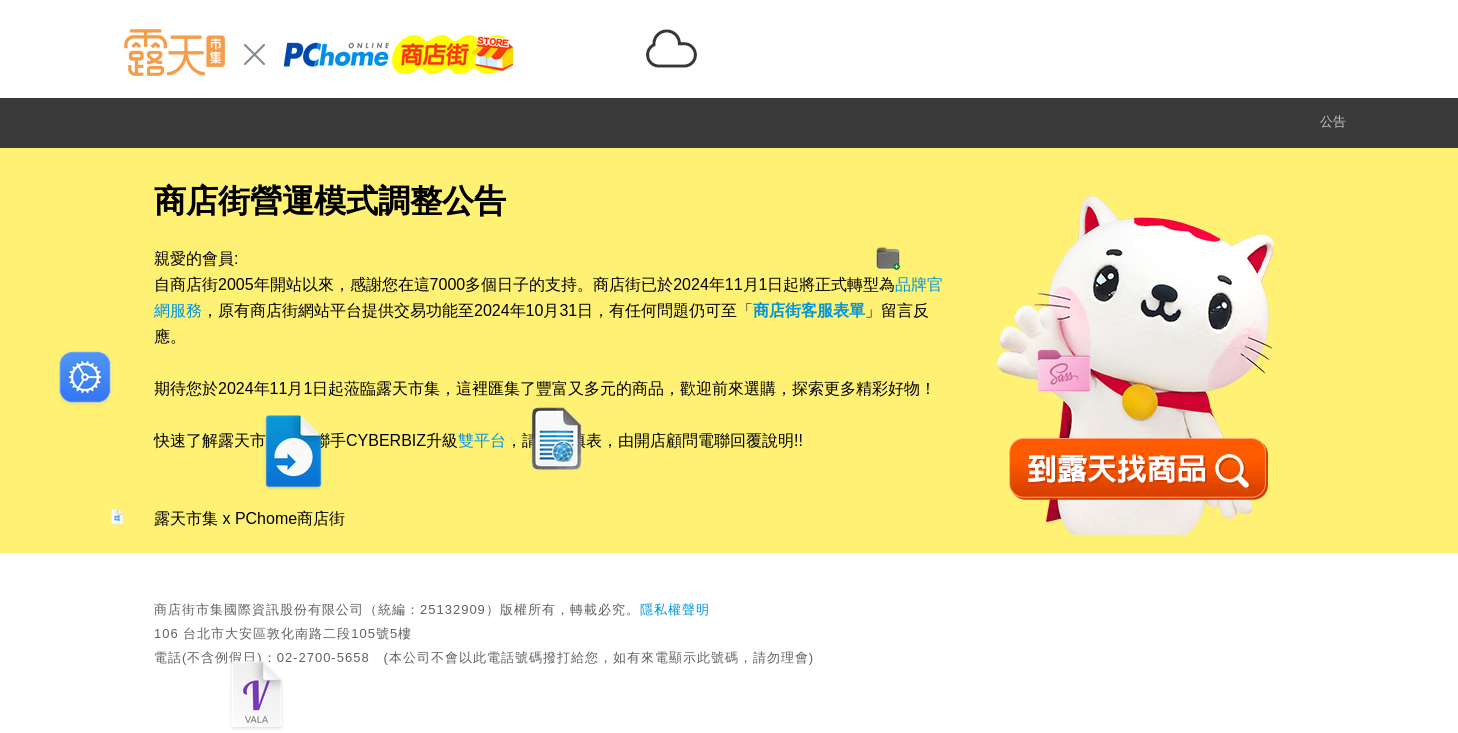 The image size is (1458, 733). I want to click on access system preferences or settings, so click(85, 378).